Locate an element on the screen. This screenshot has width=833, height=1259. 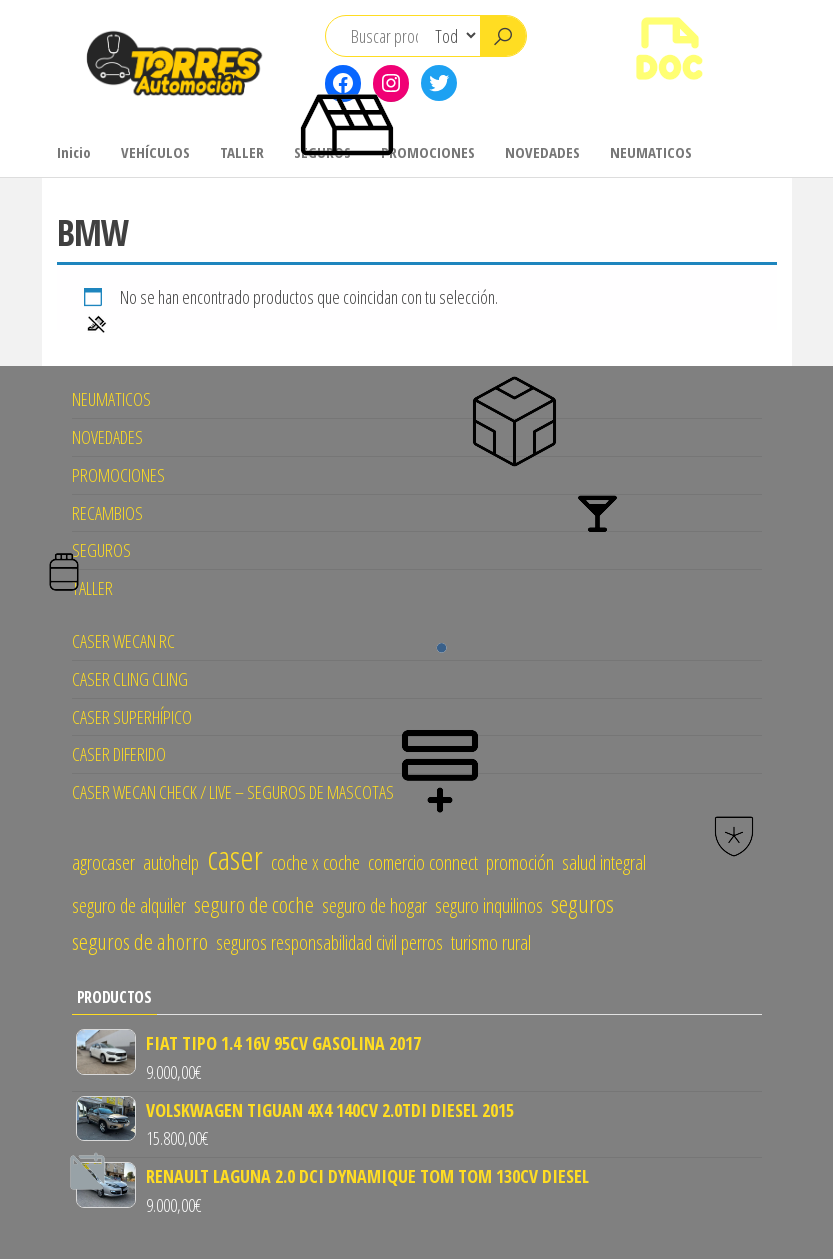
view security rating or trust status is located at coordinates (734, 834).